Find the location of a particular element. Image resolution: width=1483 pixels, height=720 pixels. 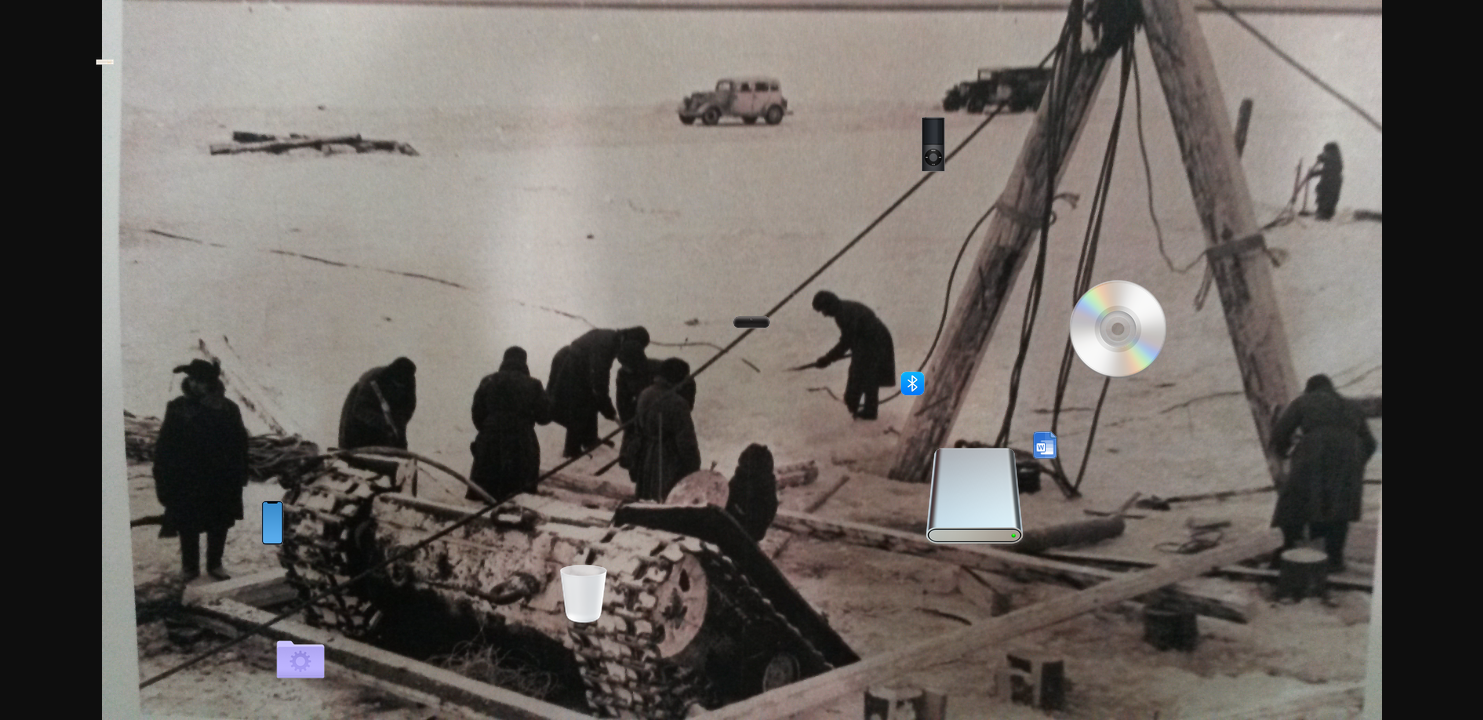

access iPod device settings is located at coordinates (933, 145).